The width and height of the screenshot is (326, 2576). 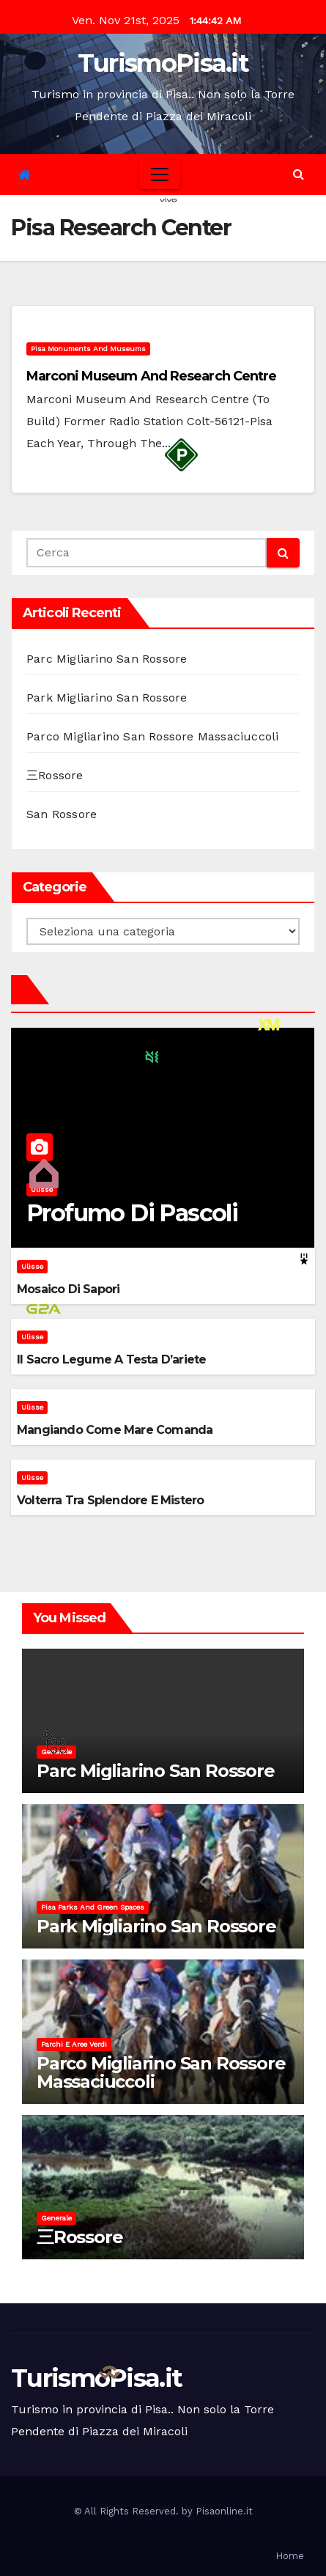 I want to click on vivo brand logo, so click(x=168, y=199).